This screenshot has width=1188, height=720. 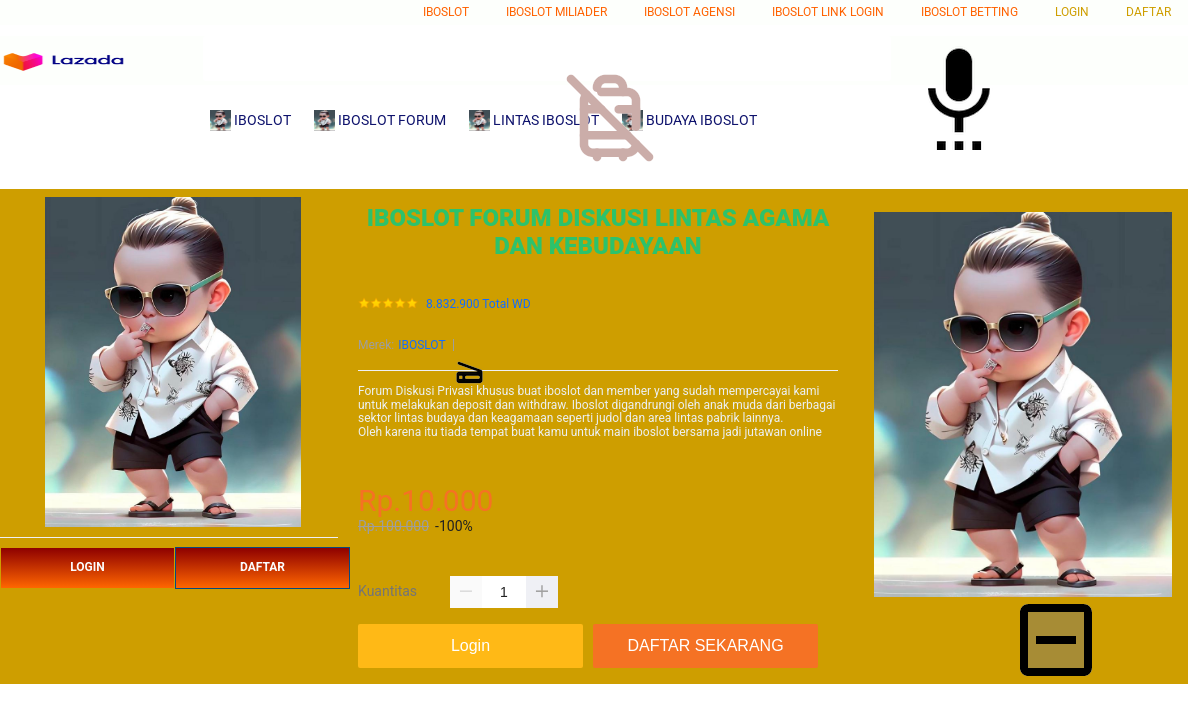 What do you see at coordinates (610, 118) in the screenshot?
I see `no luggage allowed` at bounding box center [610, 118].